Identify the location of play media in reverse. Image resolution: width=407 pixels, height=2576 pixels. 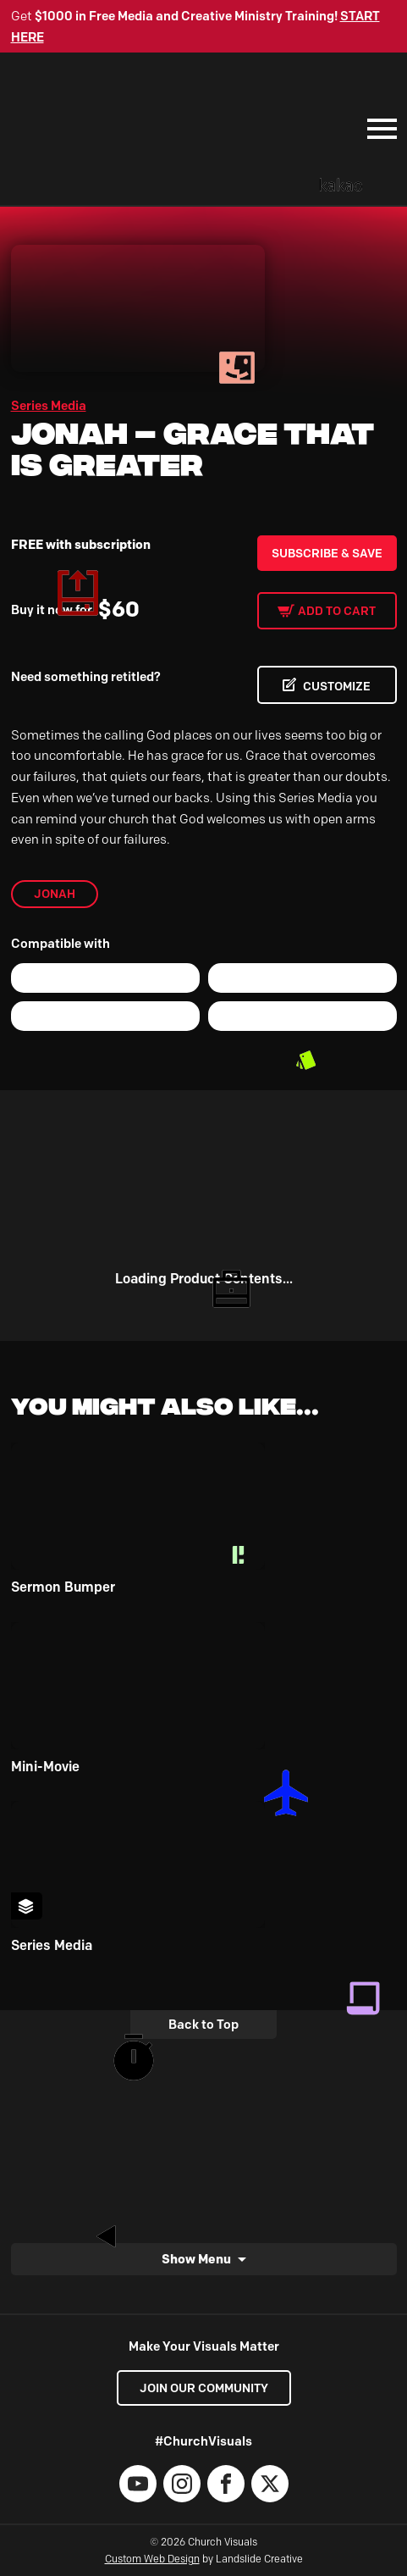
(107, 2236).